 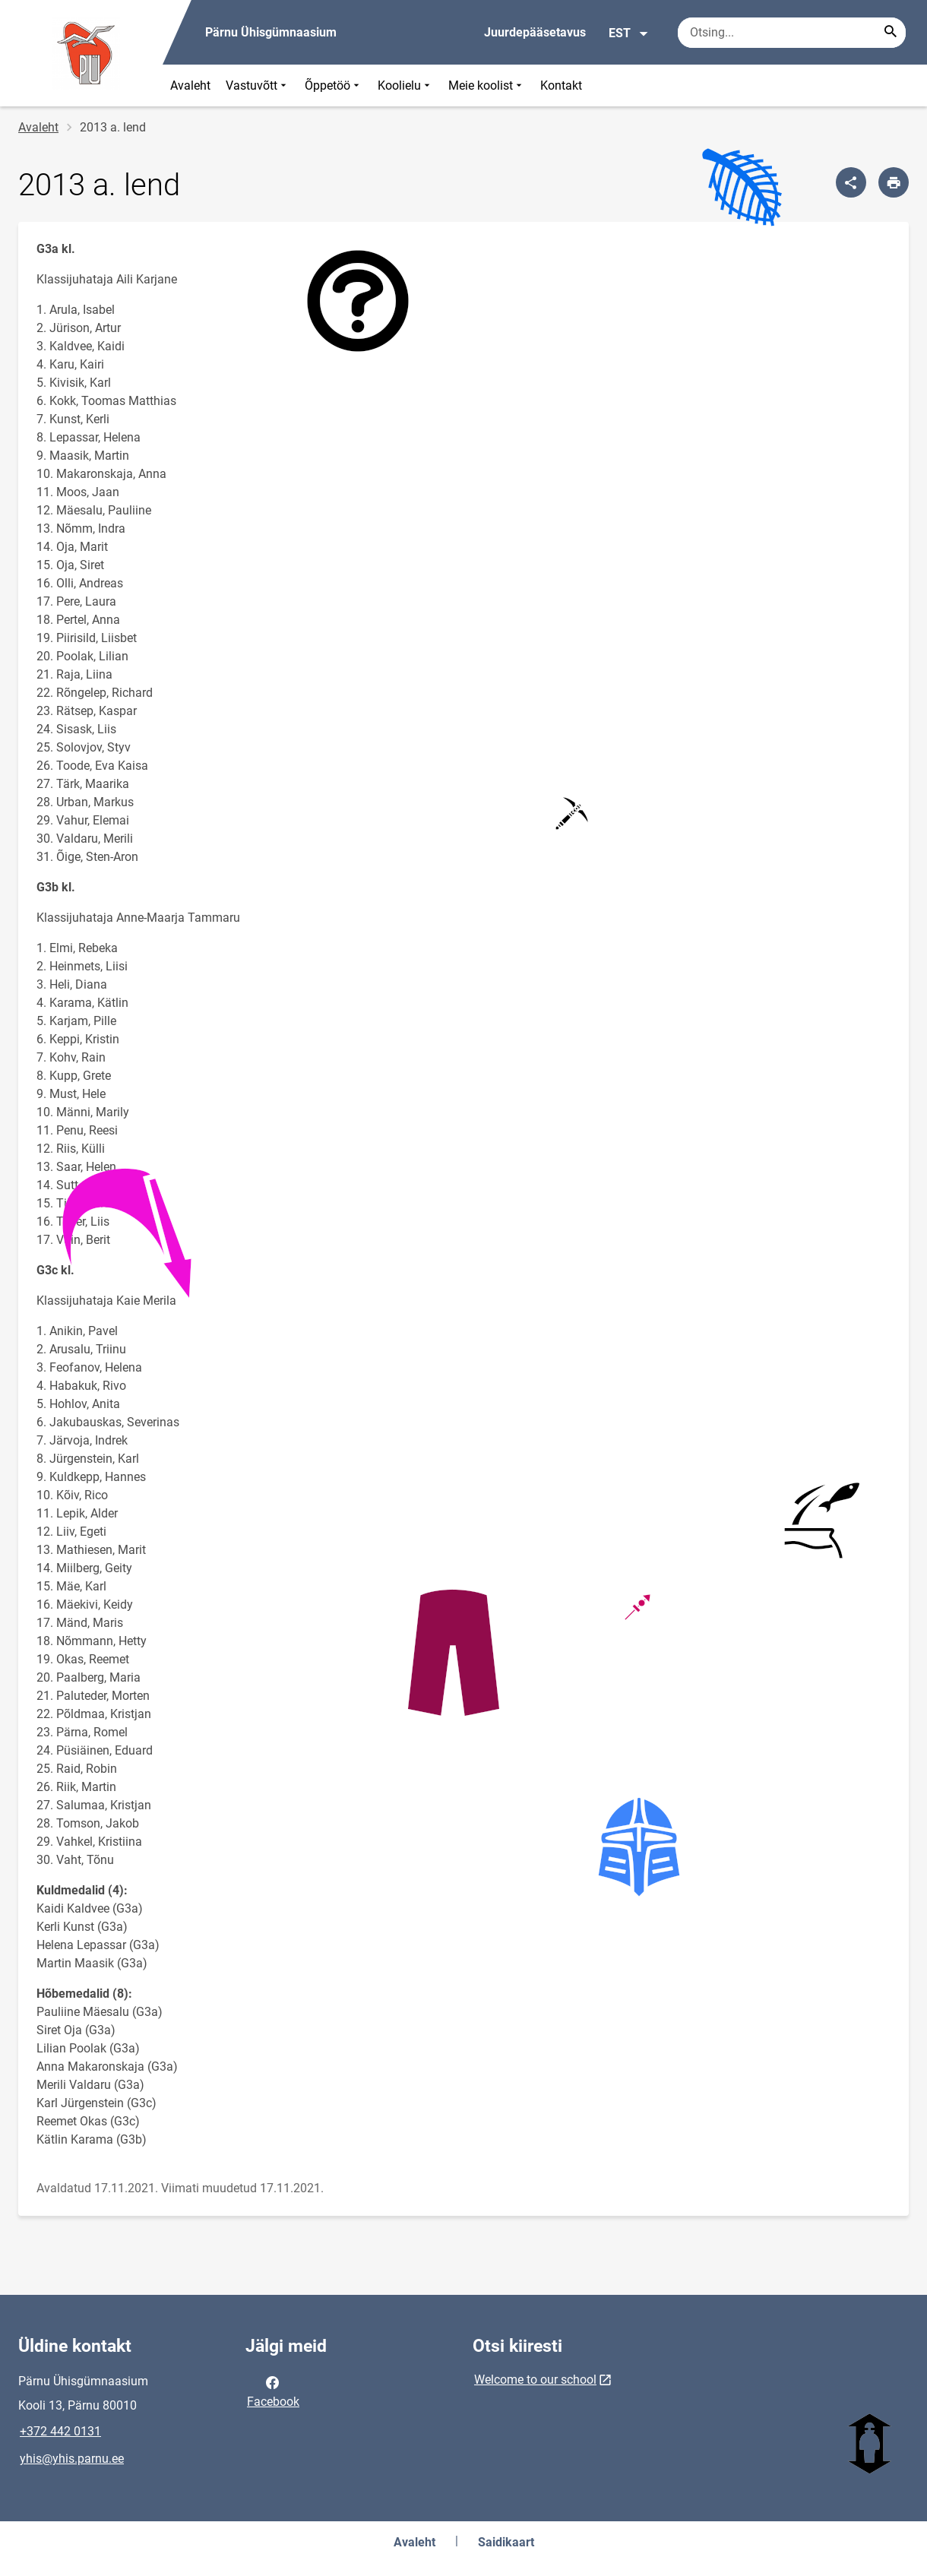 What do you see at coordinates (639, 1845) in the screenshot?
I see `select knight or warrior class` at bounding box center [639, 1845].